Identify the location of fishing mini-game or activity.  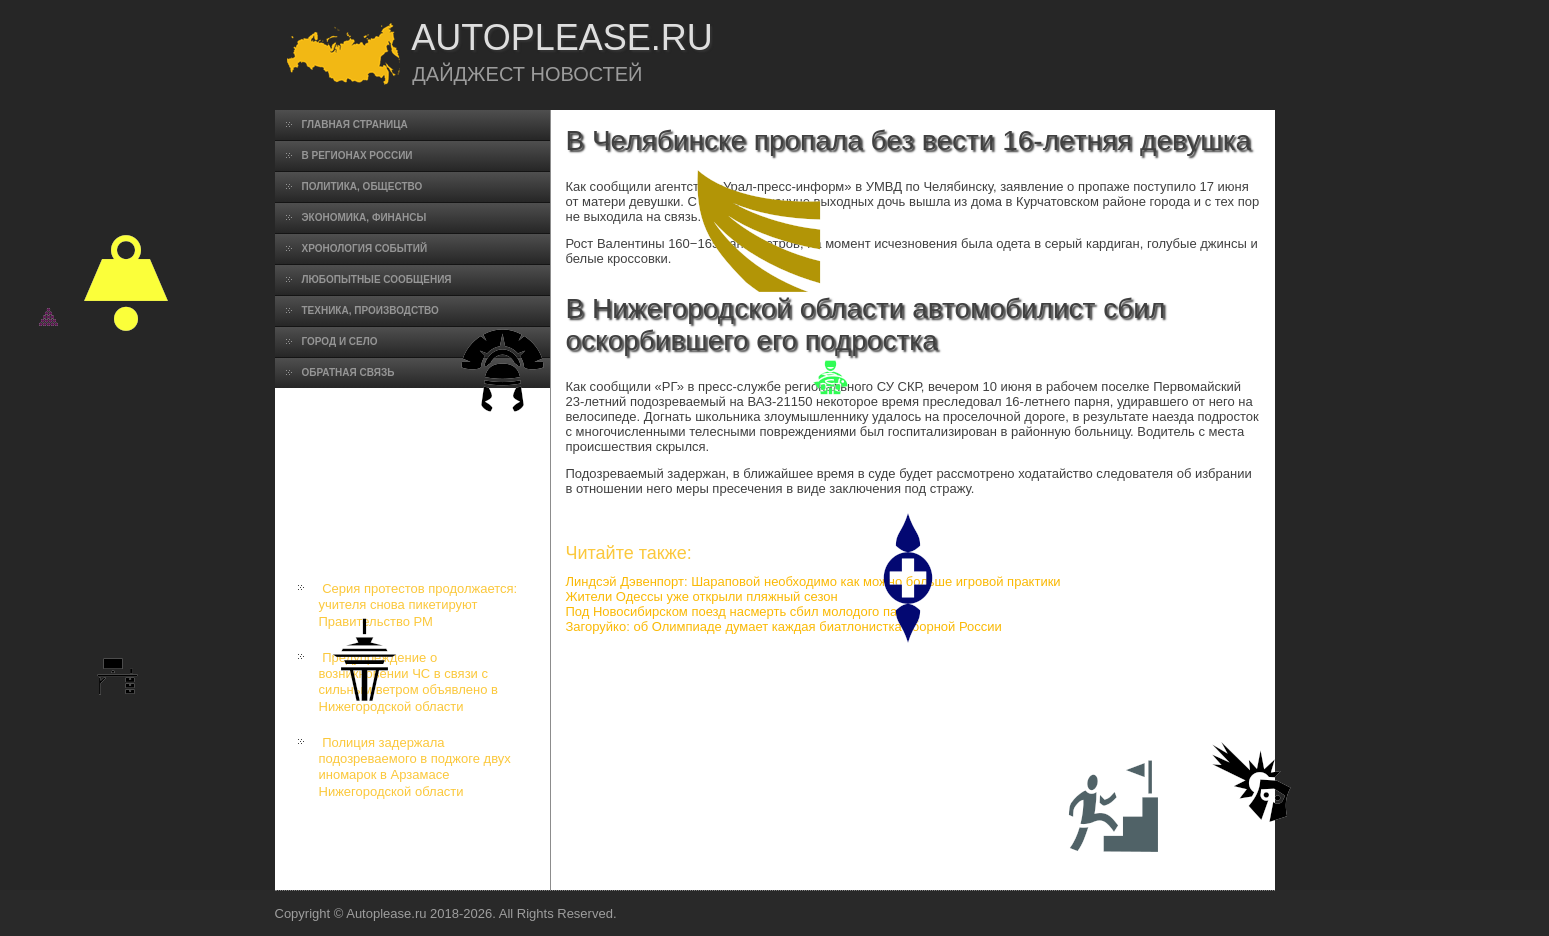
(830, 377).